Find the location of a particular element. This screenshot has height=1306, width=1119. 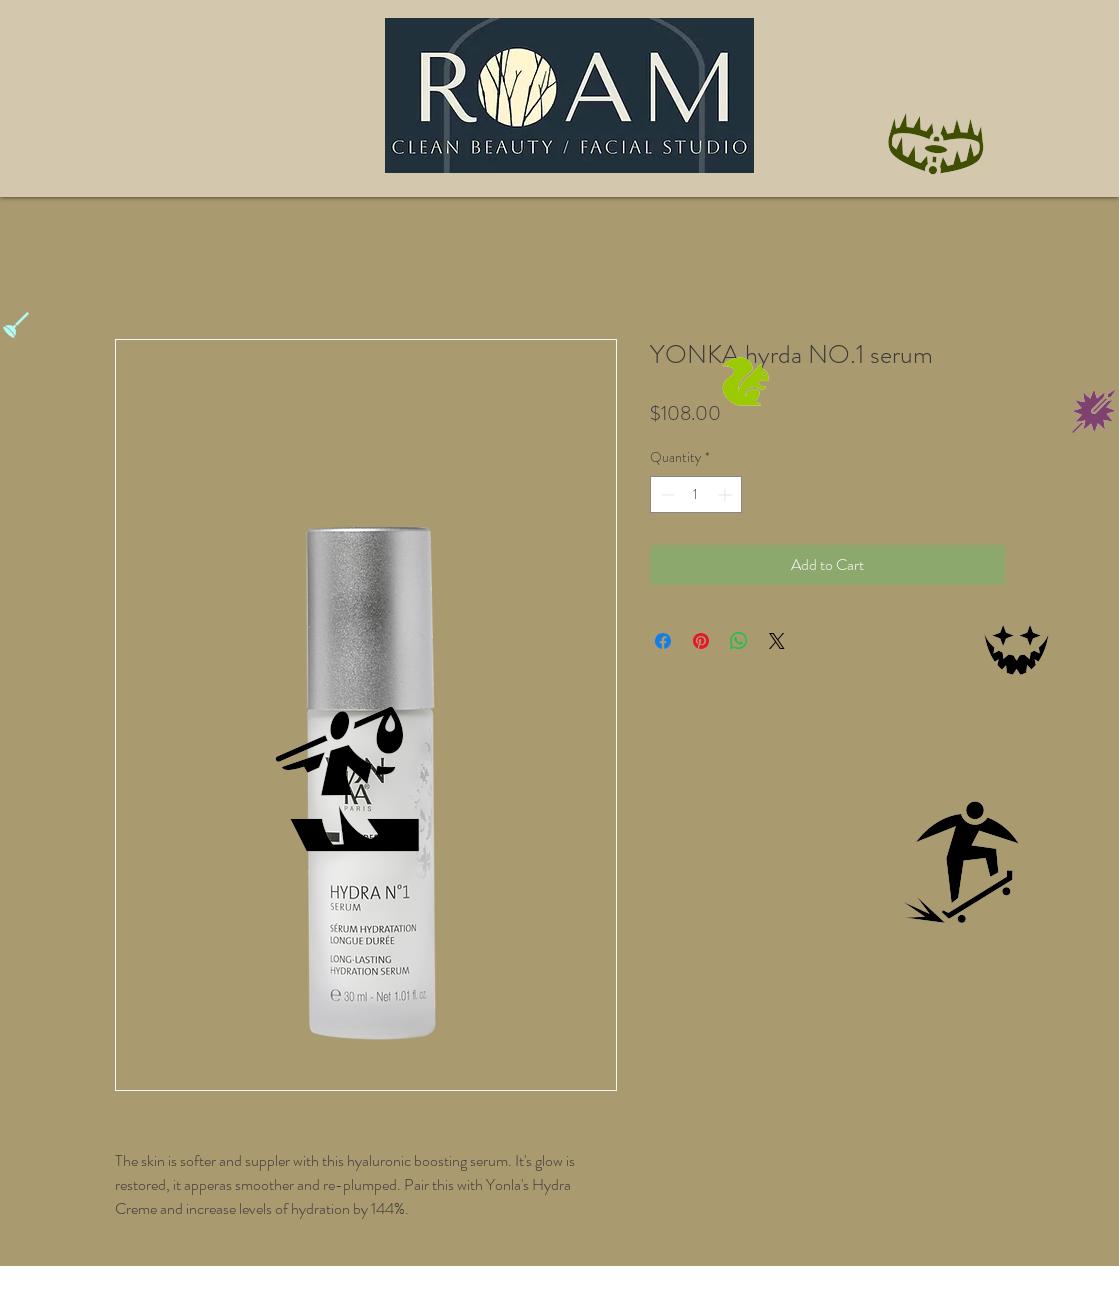

report a plumbing issue or maintenance request is located at coordinates (16, 325).